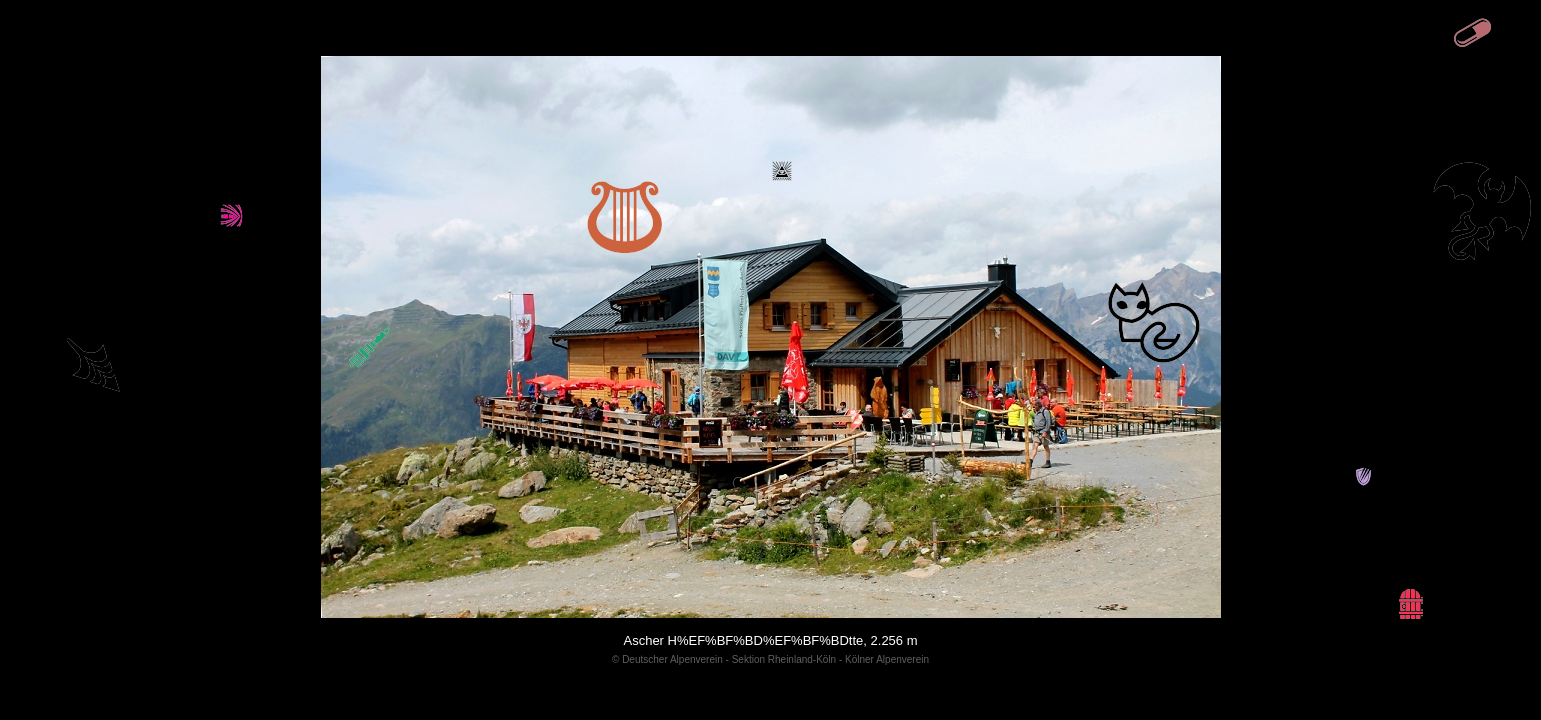 This screenshot has height=720, width=1541. What do you see at coordinates (1153, 320) in the screenshot?
I see `decorative cat icon for pet-related content` at bounding box center [1153, 320].